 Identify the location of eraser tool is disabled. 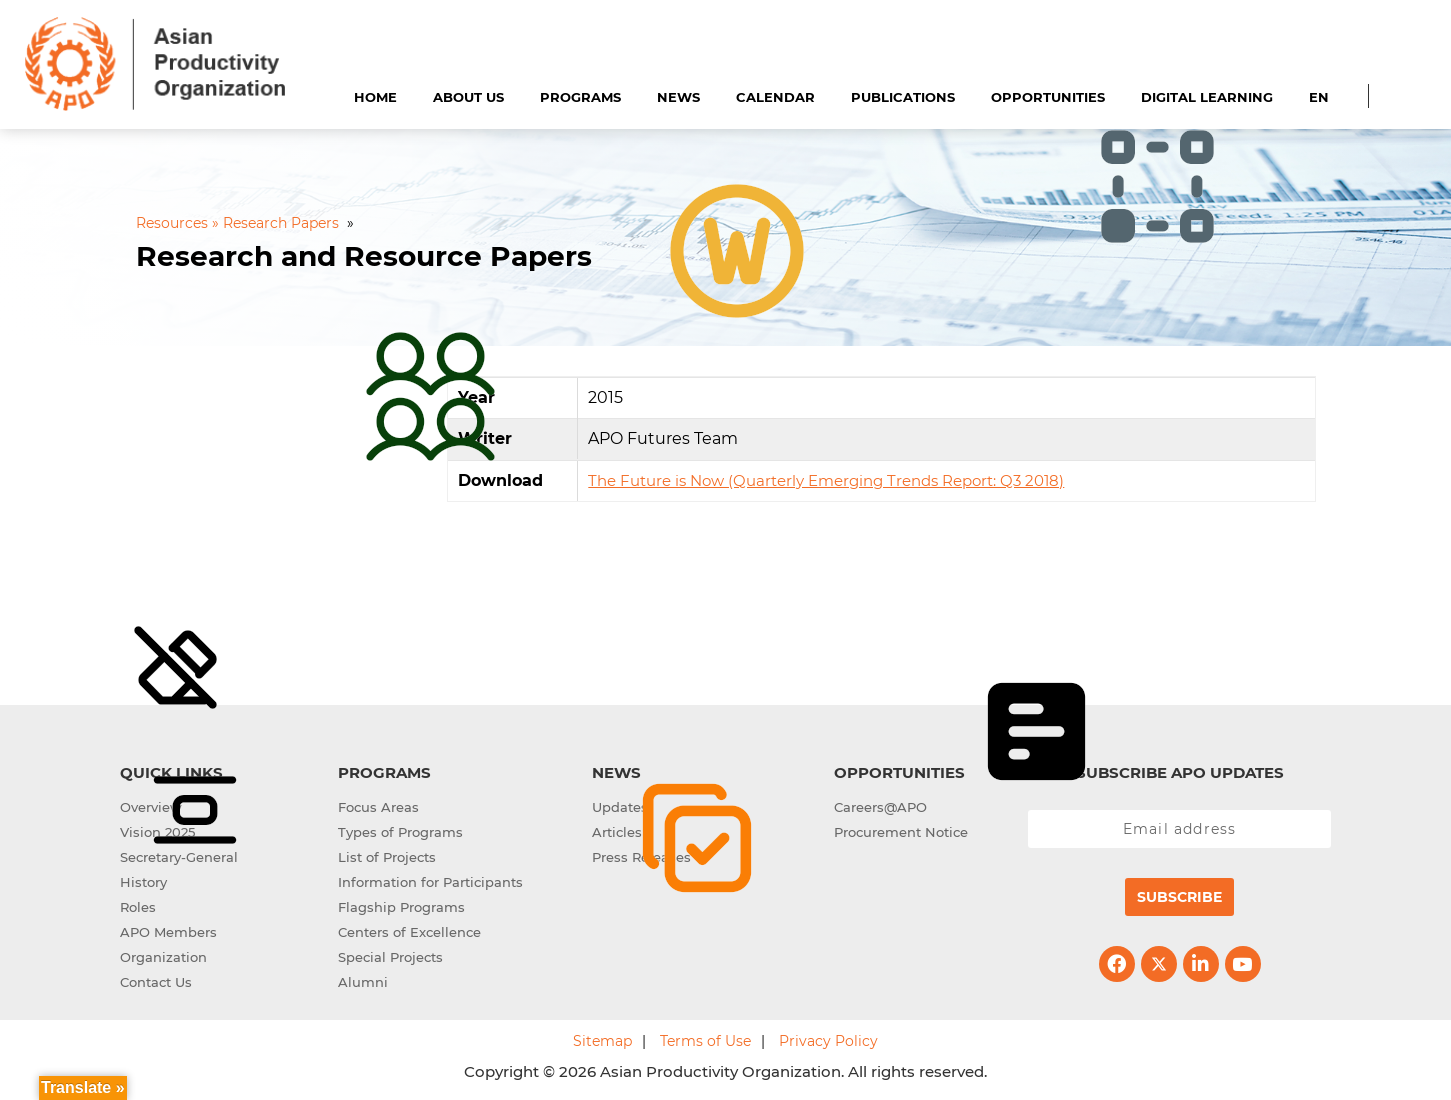
(175, 667).